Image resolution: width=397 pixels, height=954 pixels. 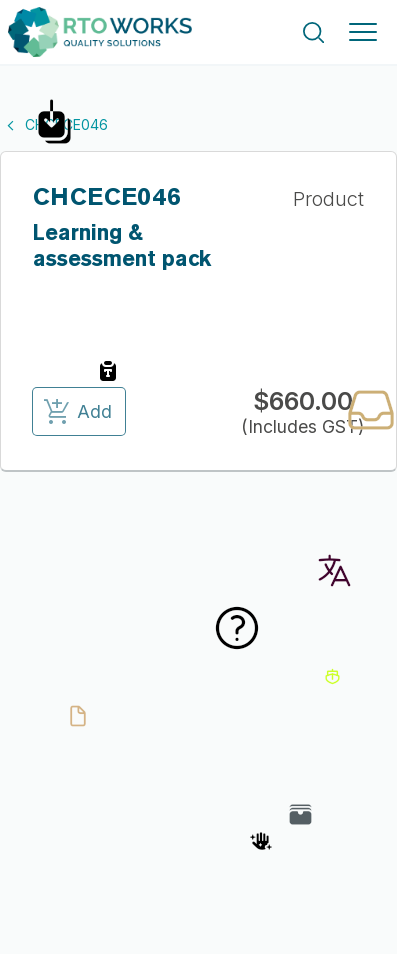 What do you see at coordinates (78, 716) in the screenshot?
I see `view or open a file` at bounding box center [78, 716].